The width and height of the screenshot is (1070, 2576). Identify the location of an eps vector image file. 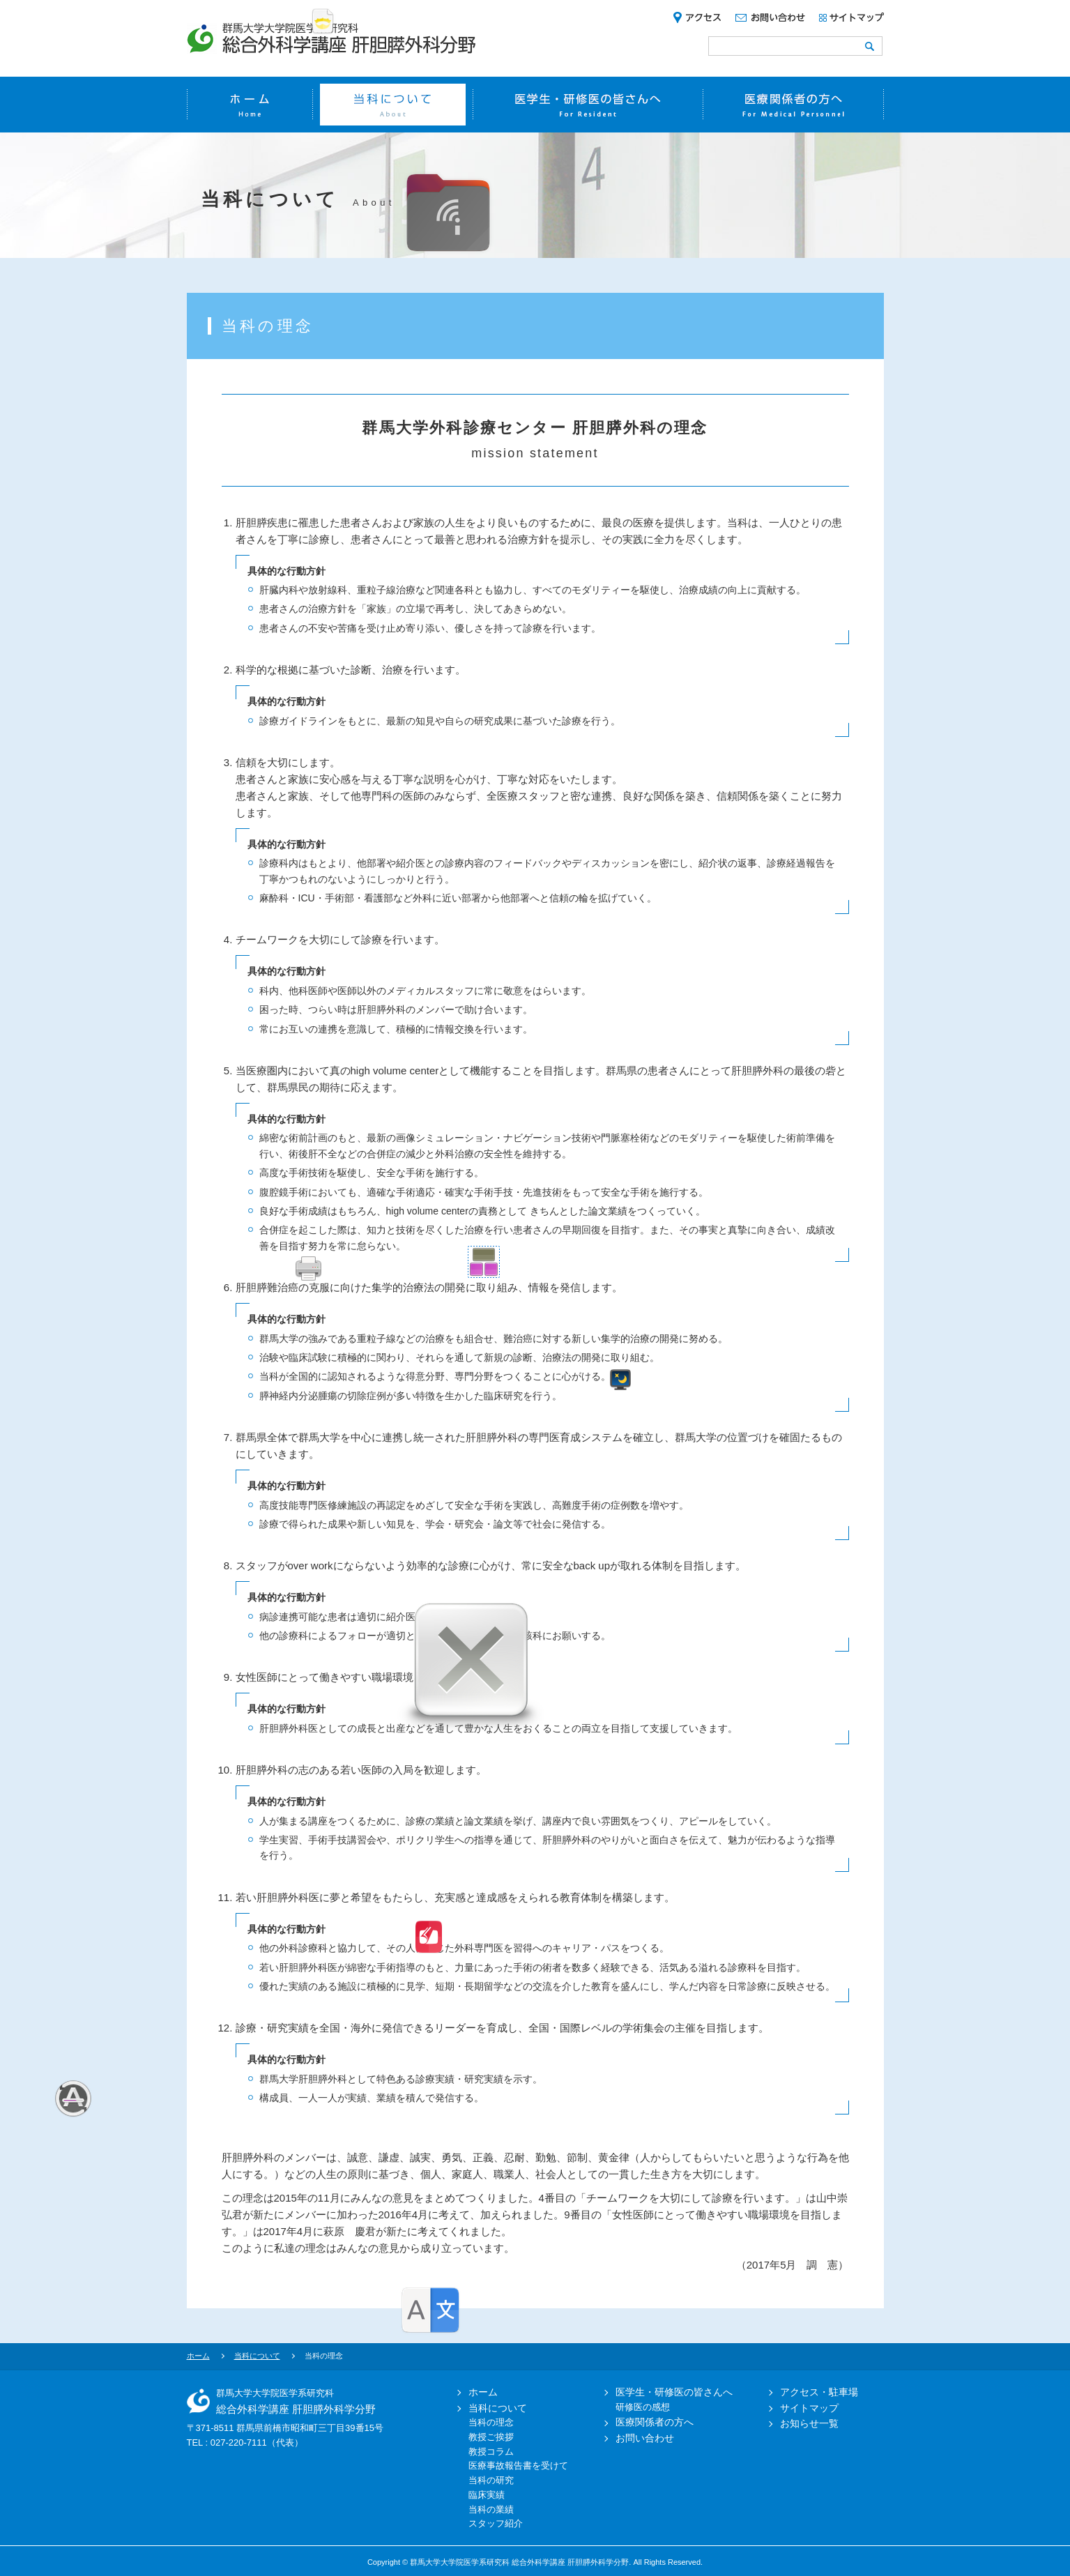
(429, 1937).